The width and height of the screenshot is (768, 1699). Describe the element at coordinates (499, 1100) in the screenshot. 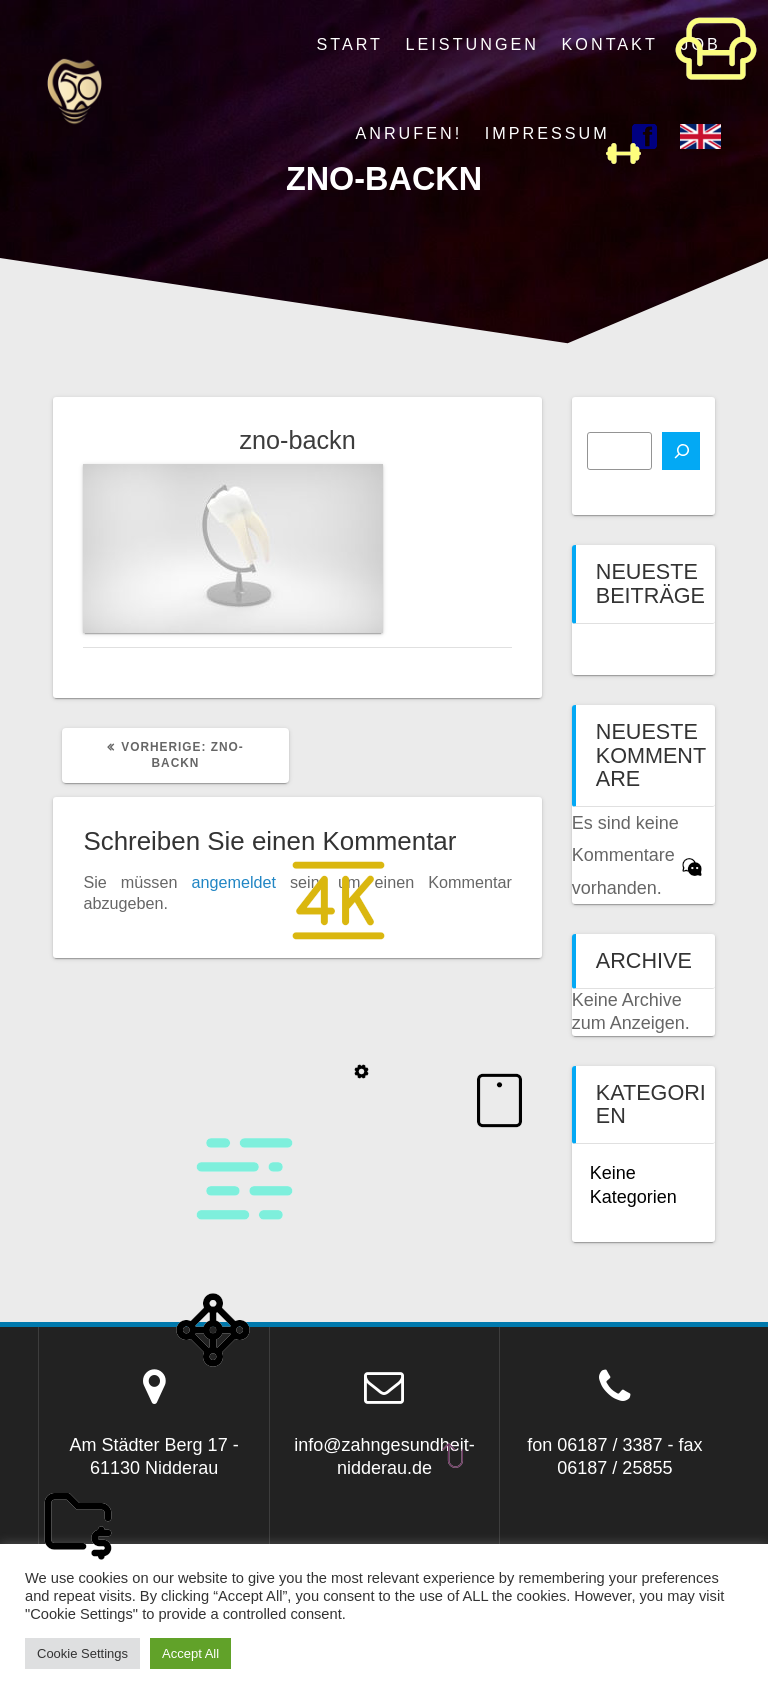

I see `tablet device with front-facing camera` at that location.